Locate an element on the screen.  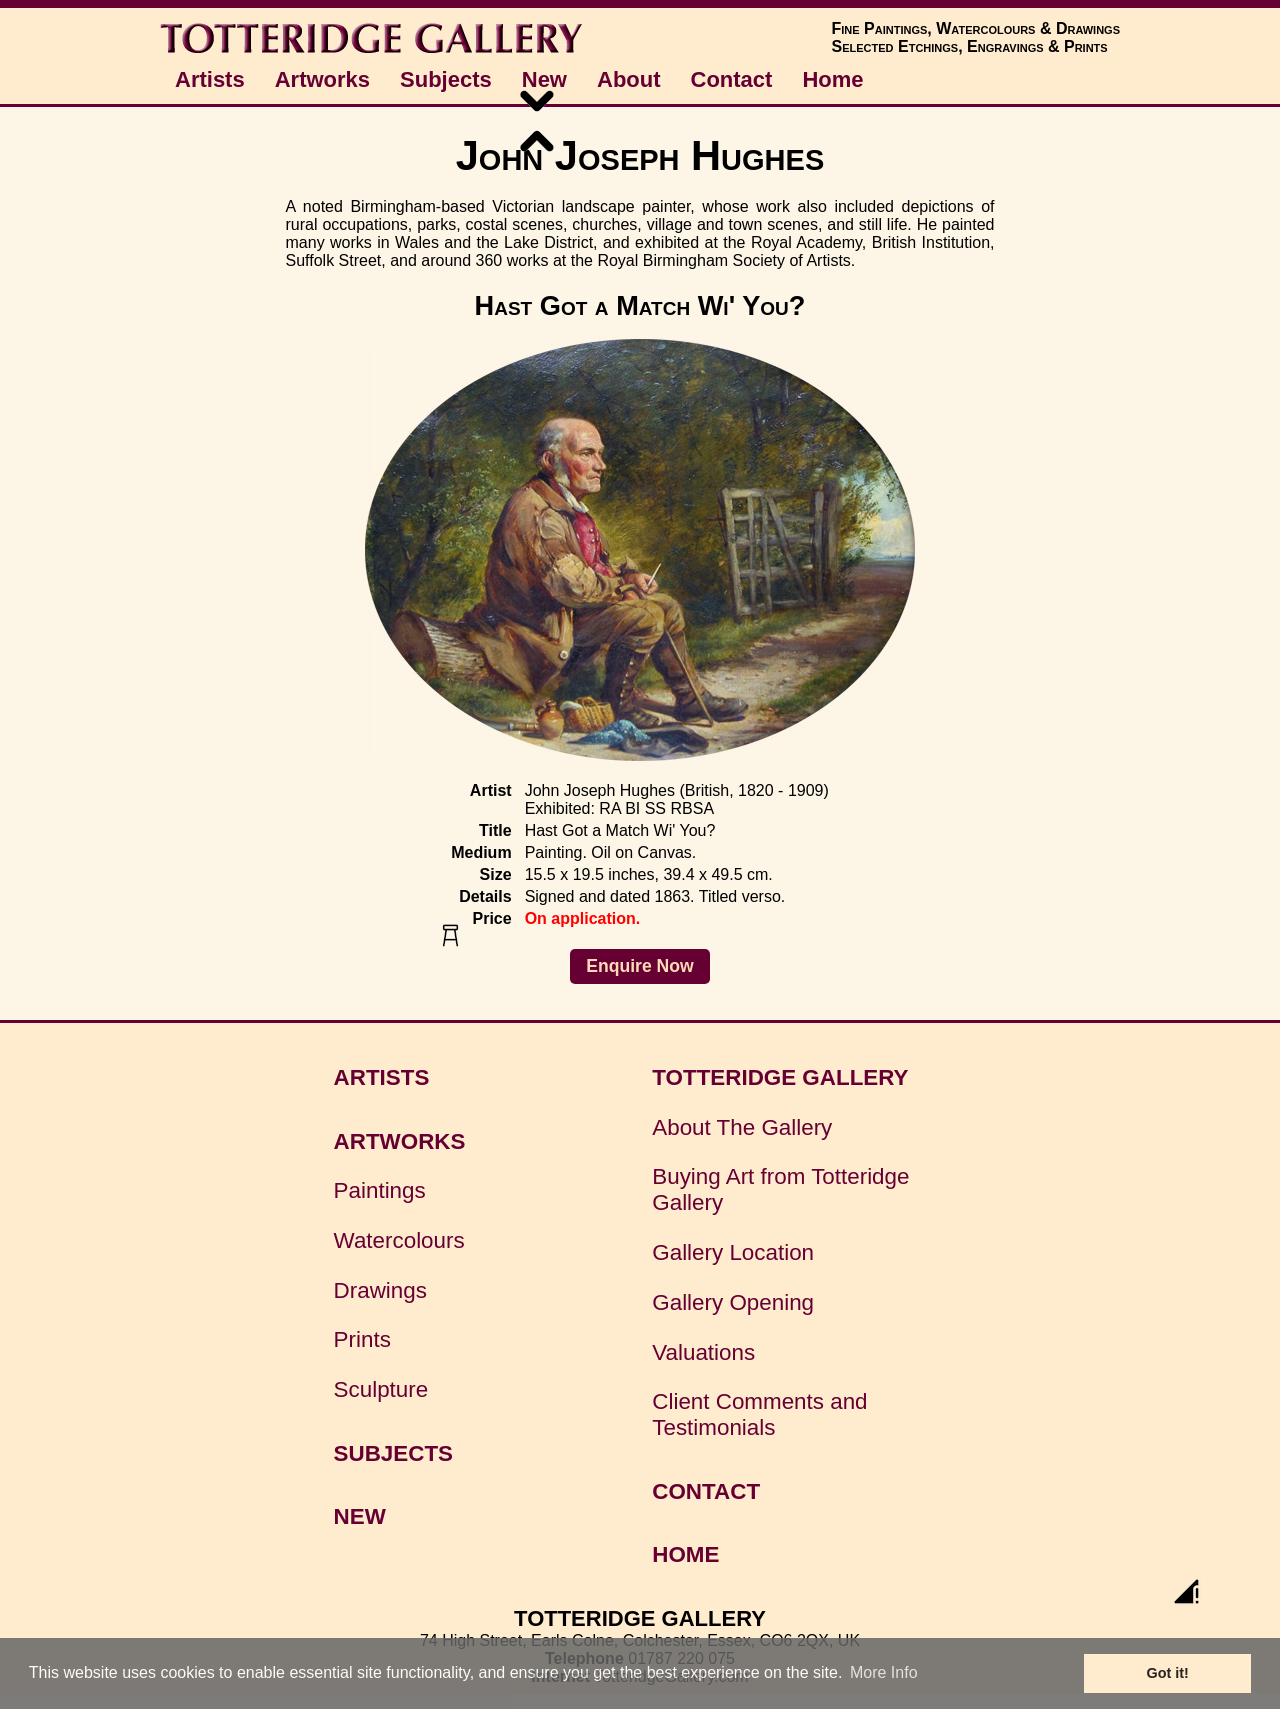
collapse expanded content is located at coordinates (537, 121).